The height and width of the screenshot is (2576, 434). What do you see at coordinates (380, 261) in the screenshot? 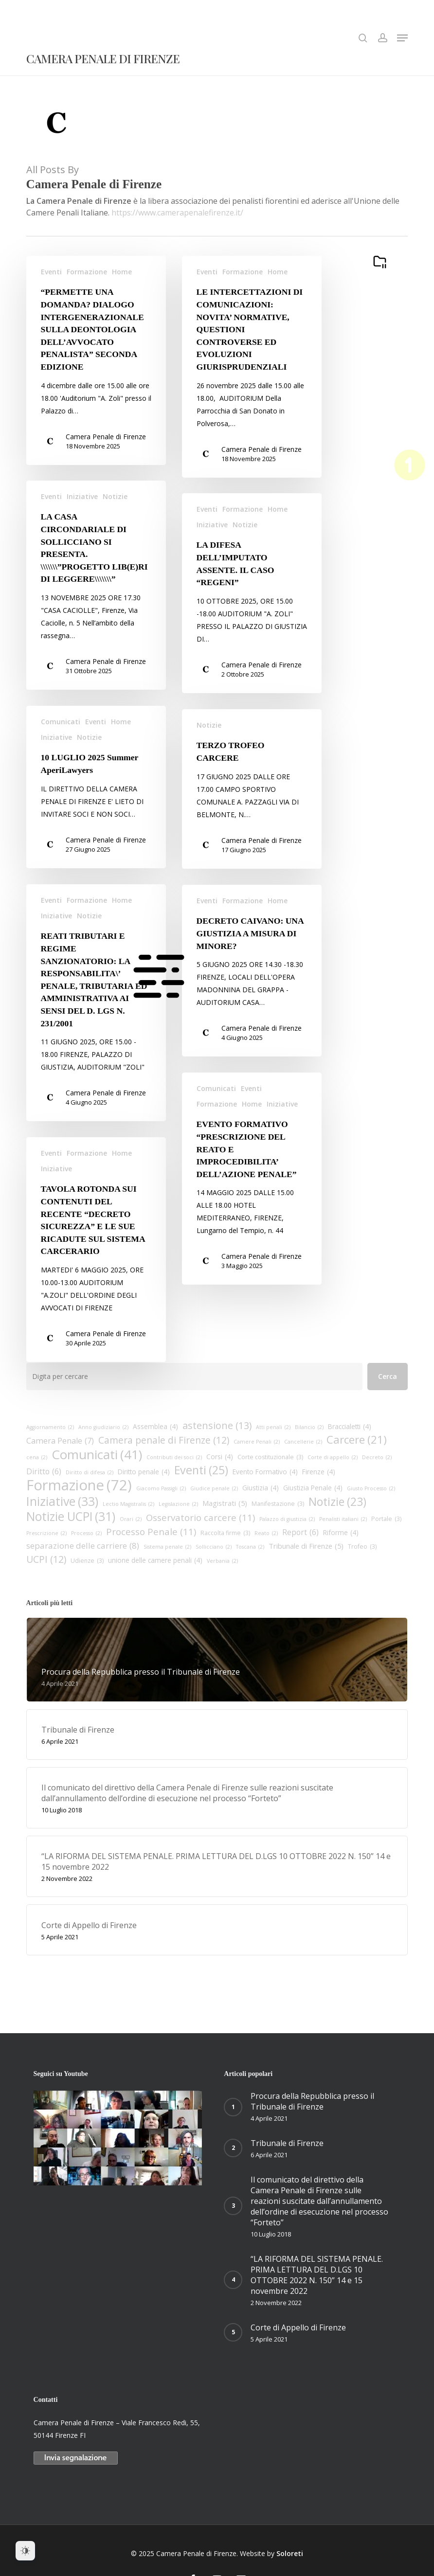
I see `pause folder sync or backup` at bounding box center [380, 261].